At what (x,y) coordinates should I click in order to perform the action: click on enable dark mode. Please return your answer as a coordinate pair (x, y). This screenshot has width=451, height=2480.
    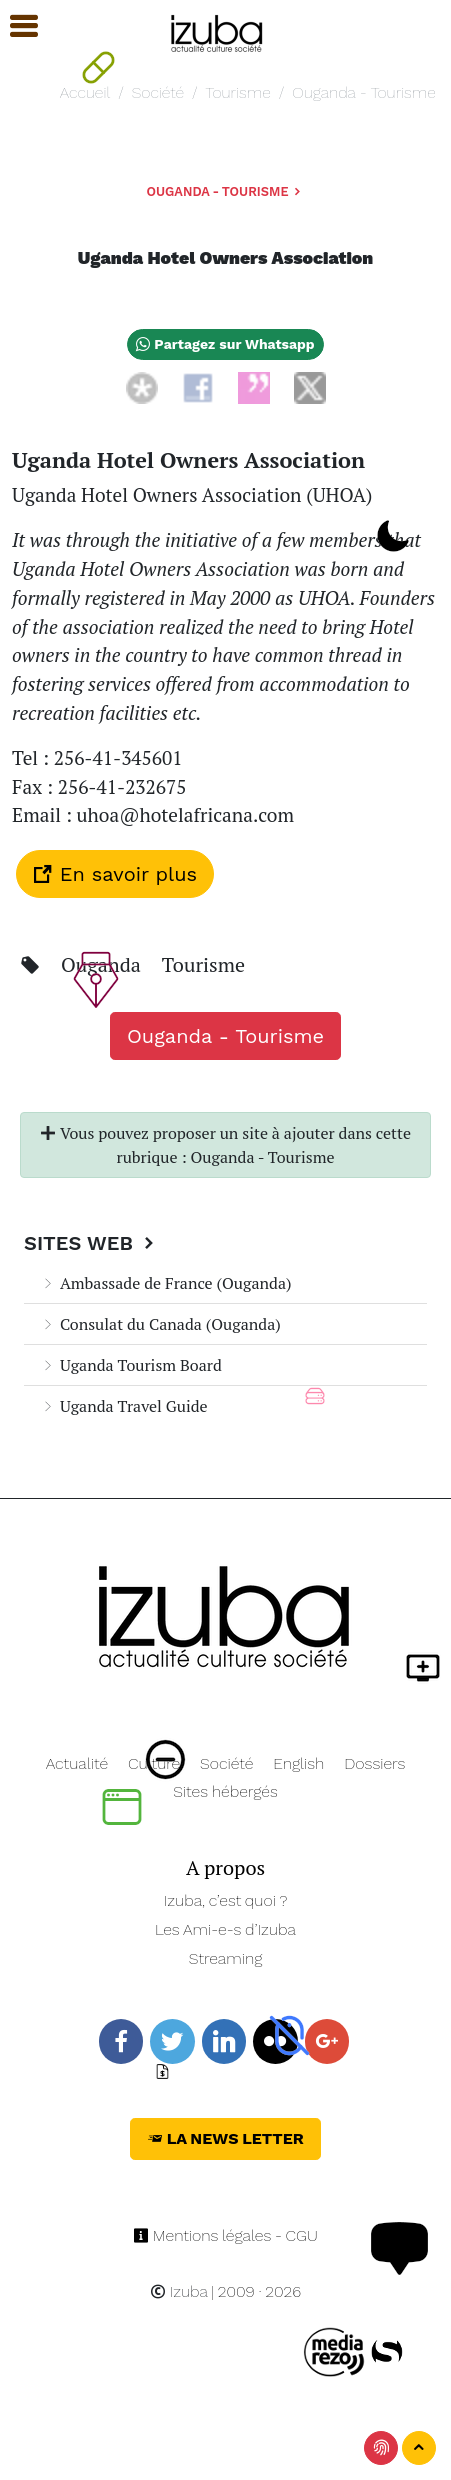
    Looking at the image, I should click on (392, 536).